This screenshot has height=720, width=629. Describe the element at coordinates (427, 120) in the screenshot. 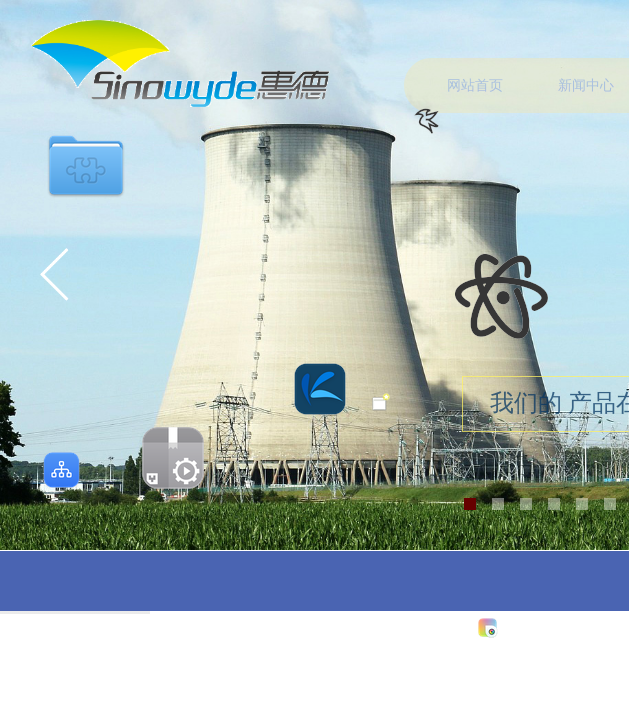

I see `open kate text editor` at that location.